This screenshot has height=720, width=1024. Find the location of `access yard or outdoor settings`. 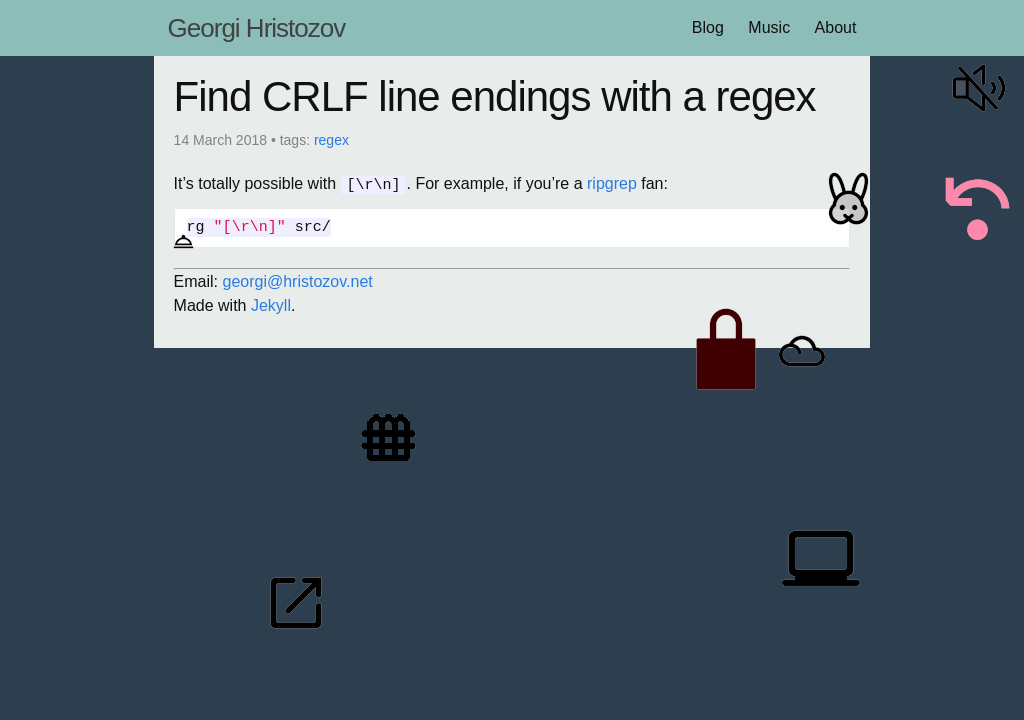

access yard or outdoor settings is located at coordinates (388, 436).